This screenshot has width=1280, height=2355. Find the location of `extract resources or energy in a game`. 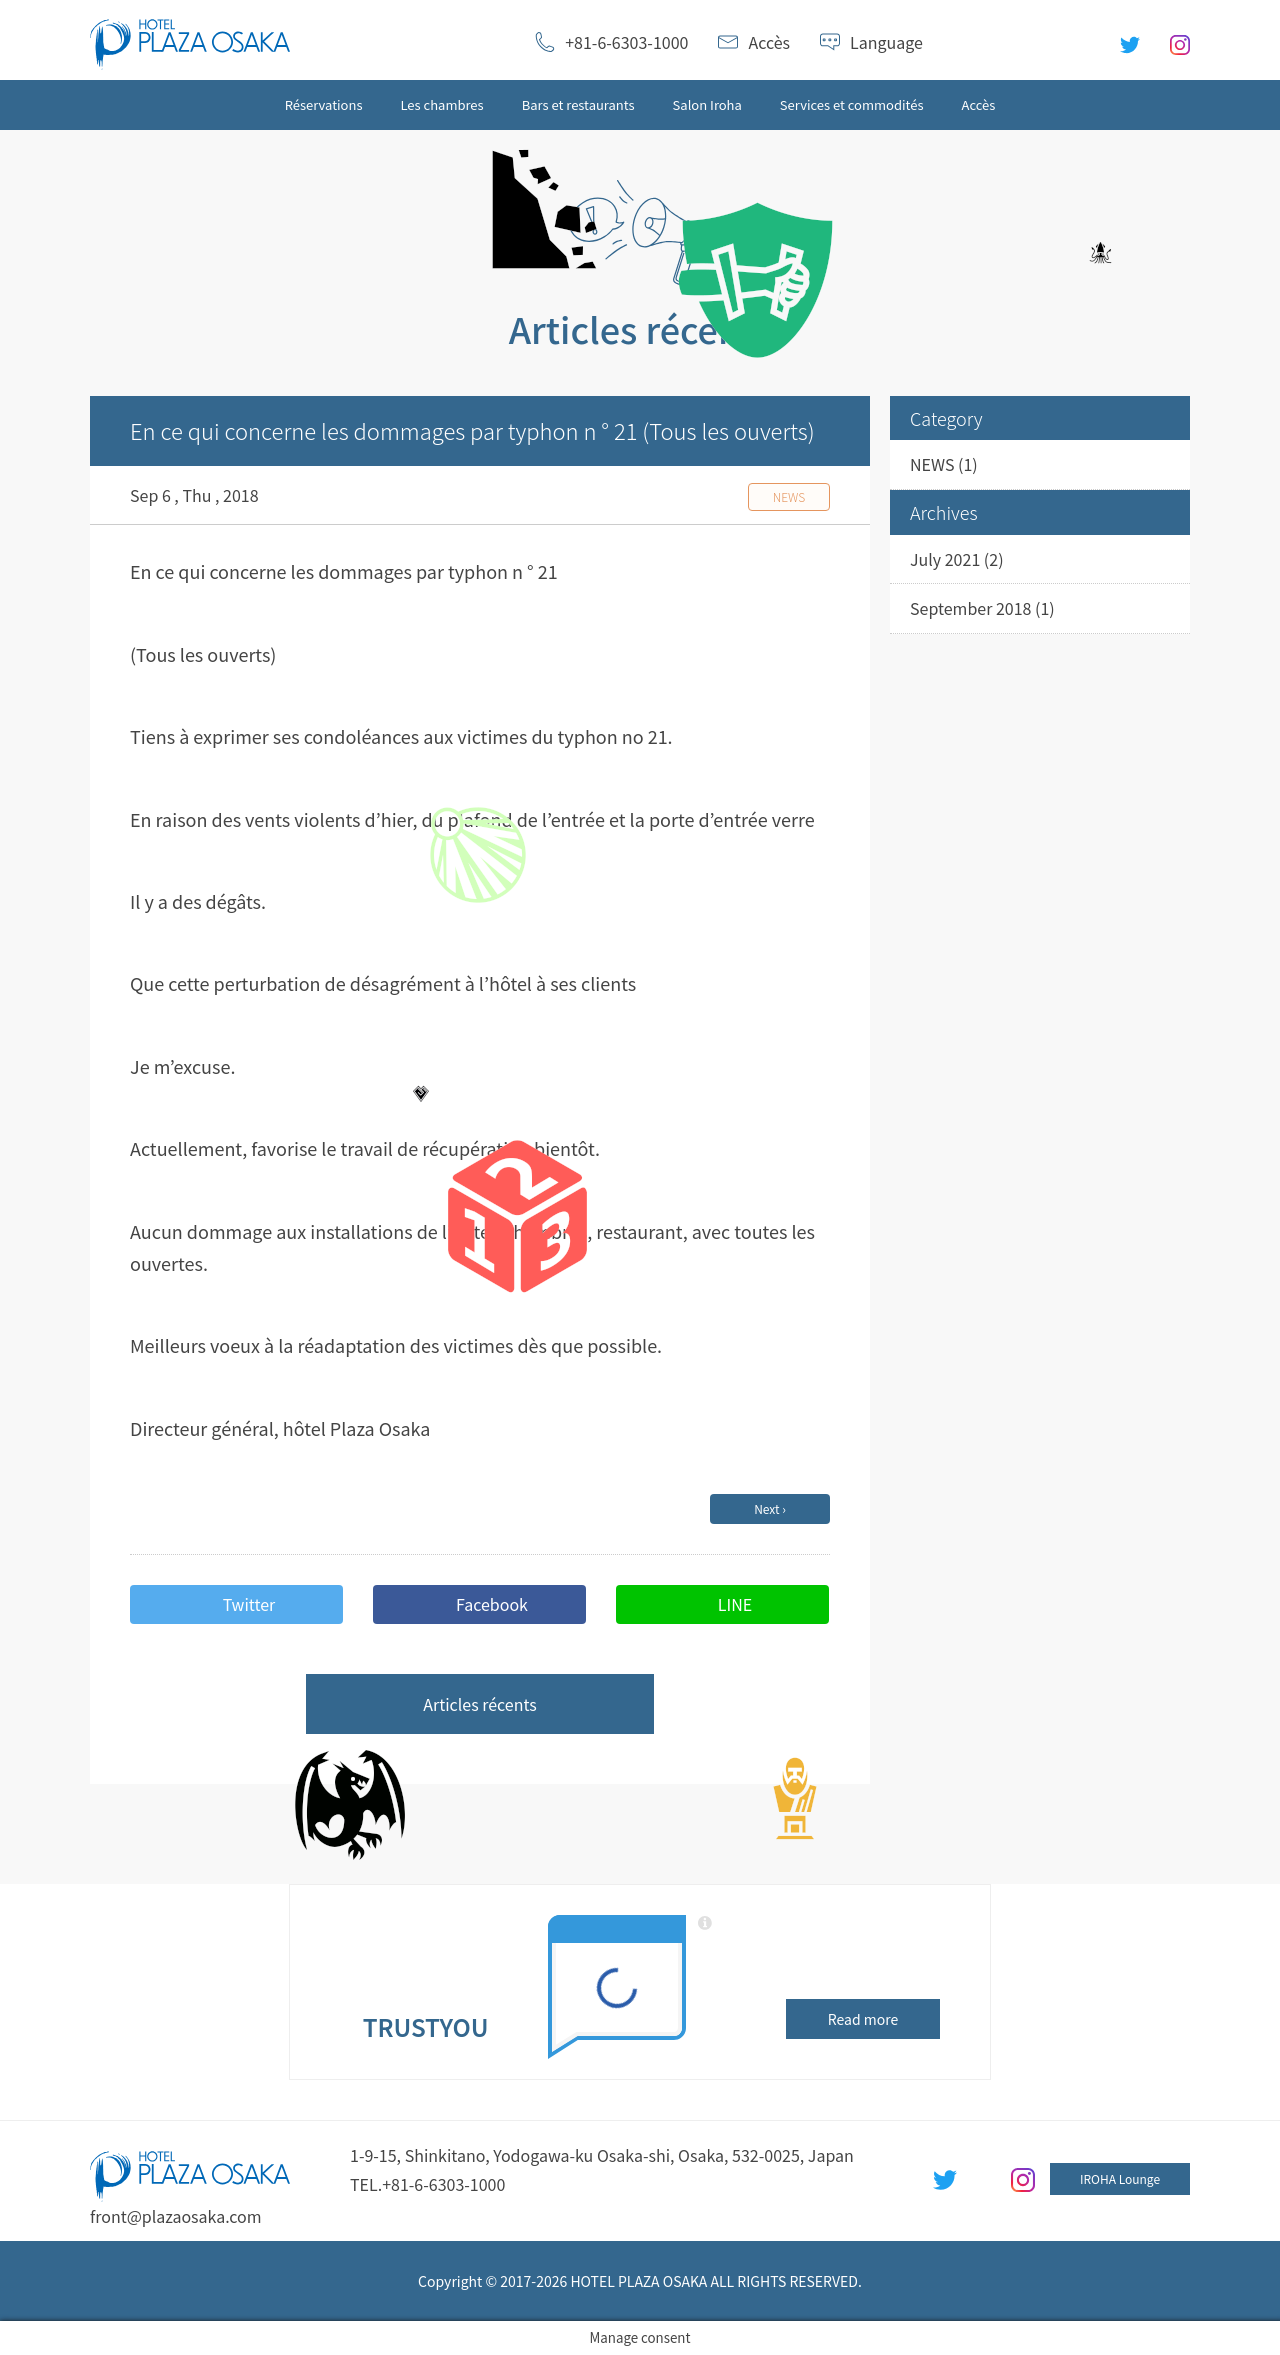

extract resources or energy in a game is located at coordinates (478, 855).